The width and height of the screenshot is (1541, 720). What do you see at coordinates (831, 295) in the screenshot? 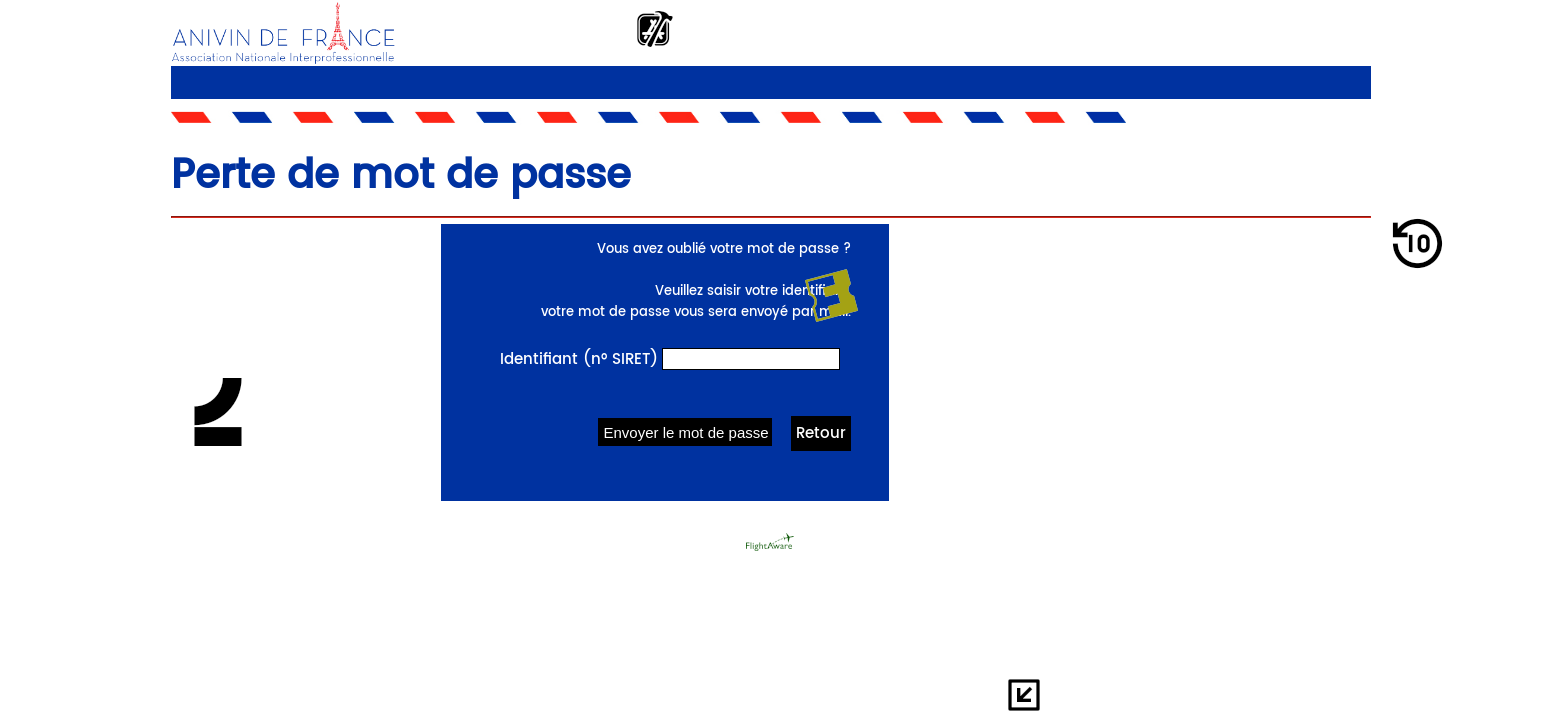
I see `open the Fandango app for movie tickets` at bounding box center [831, 295].